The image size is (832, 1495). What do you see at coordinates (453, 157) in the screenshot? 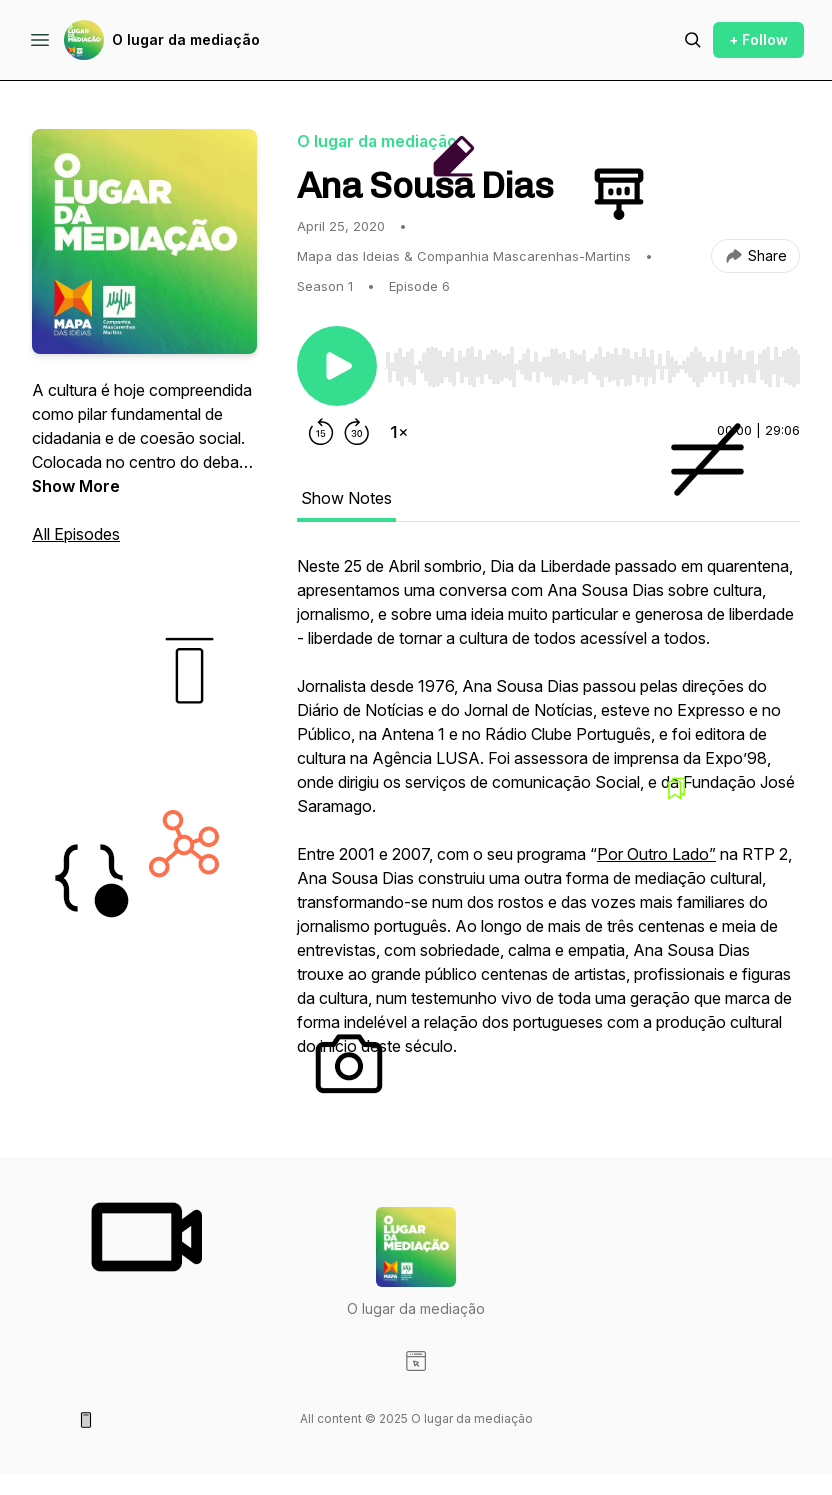
I see `edit text or content` at bounding box center [453, 157].